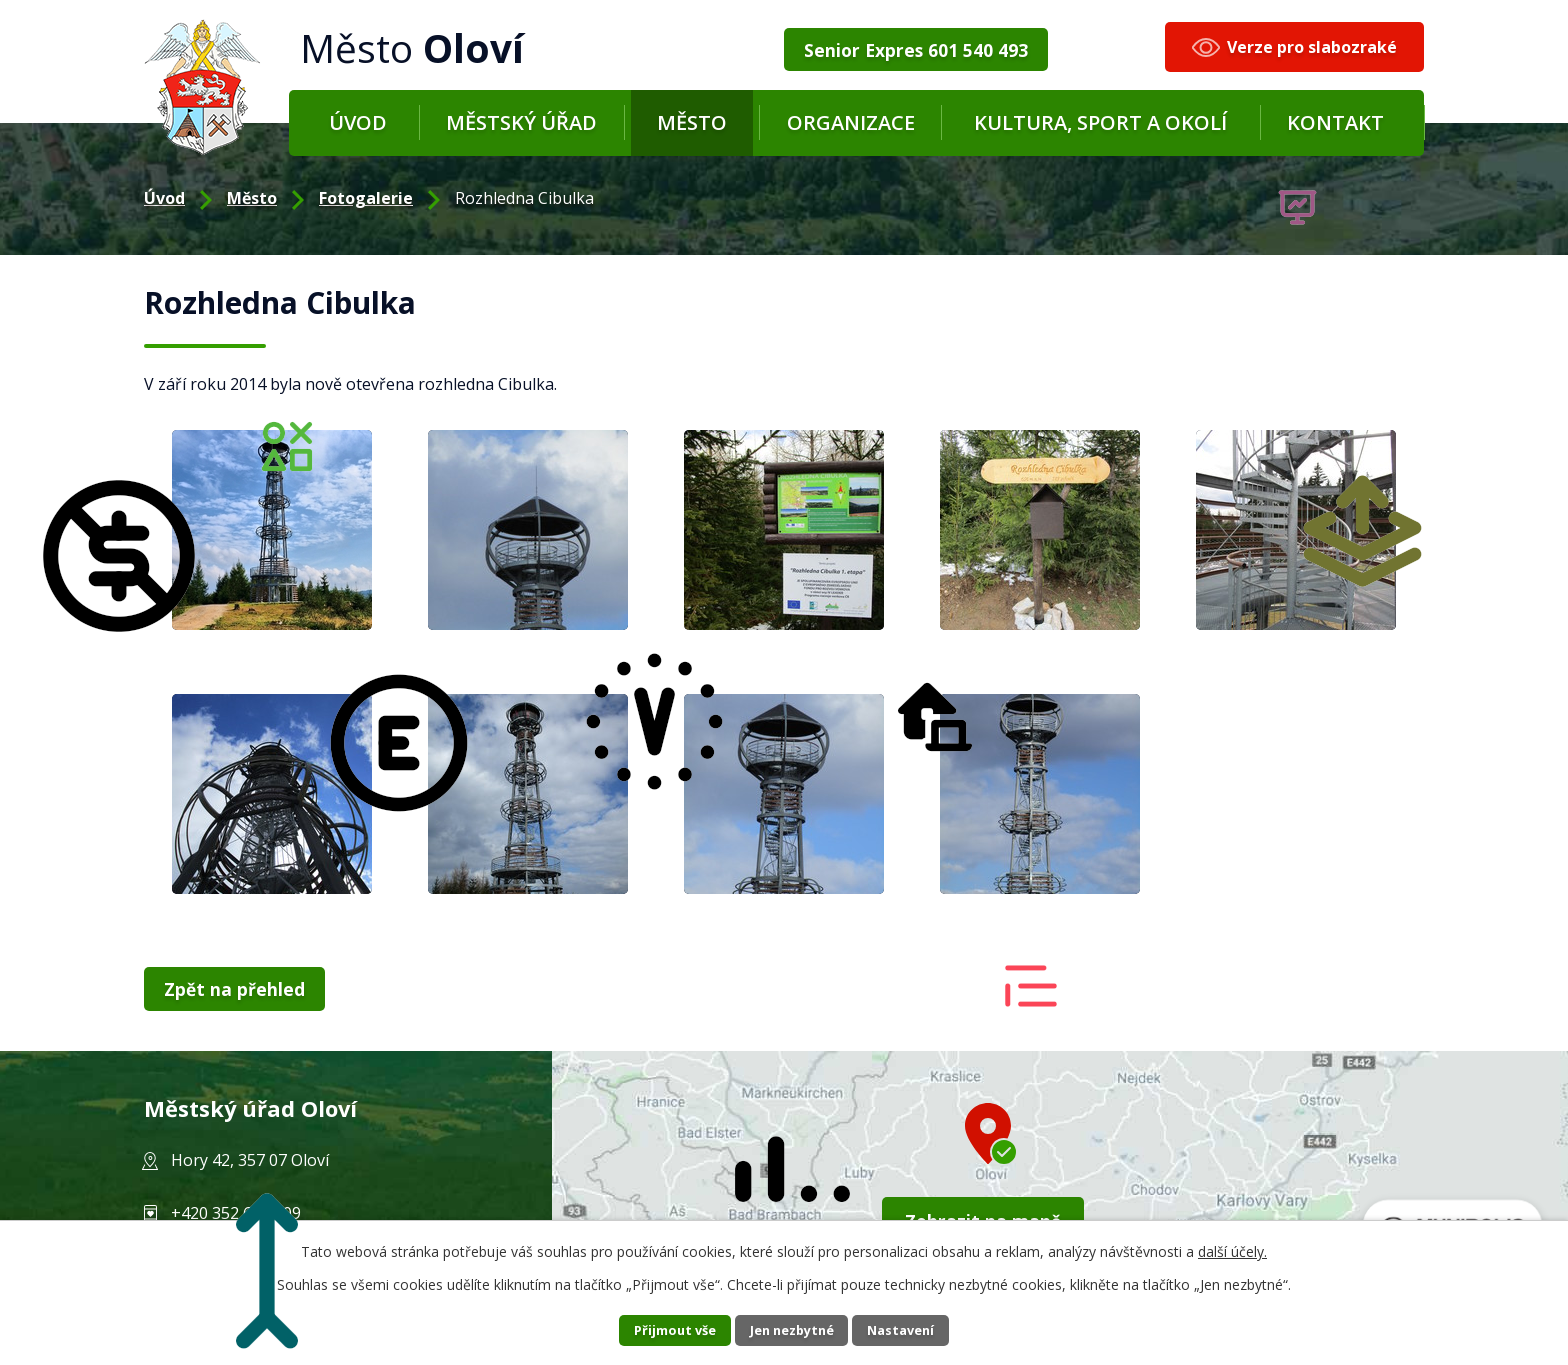 This screenshot has width=1568, height=1365. What do you see at coordinates (1297, 207) in the screenshot?
I see `start or view a presentation` at bounding box center [1297, 207].